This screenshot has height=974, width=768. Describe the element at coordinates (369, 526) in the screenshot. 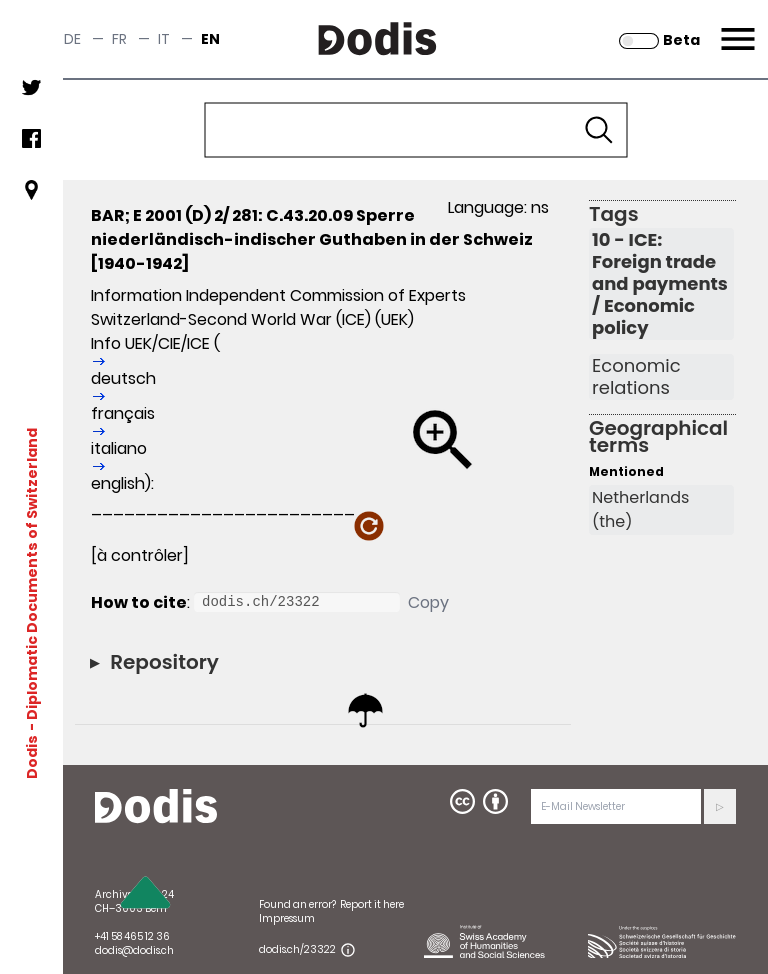

I see `refresh or reload content` at that location.